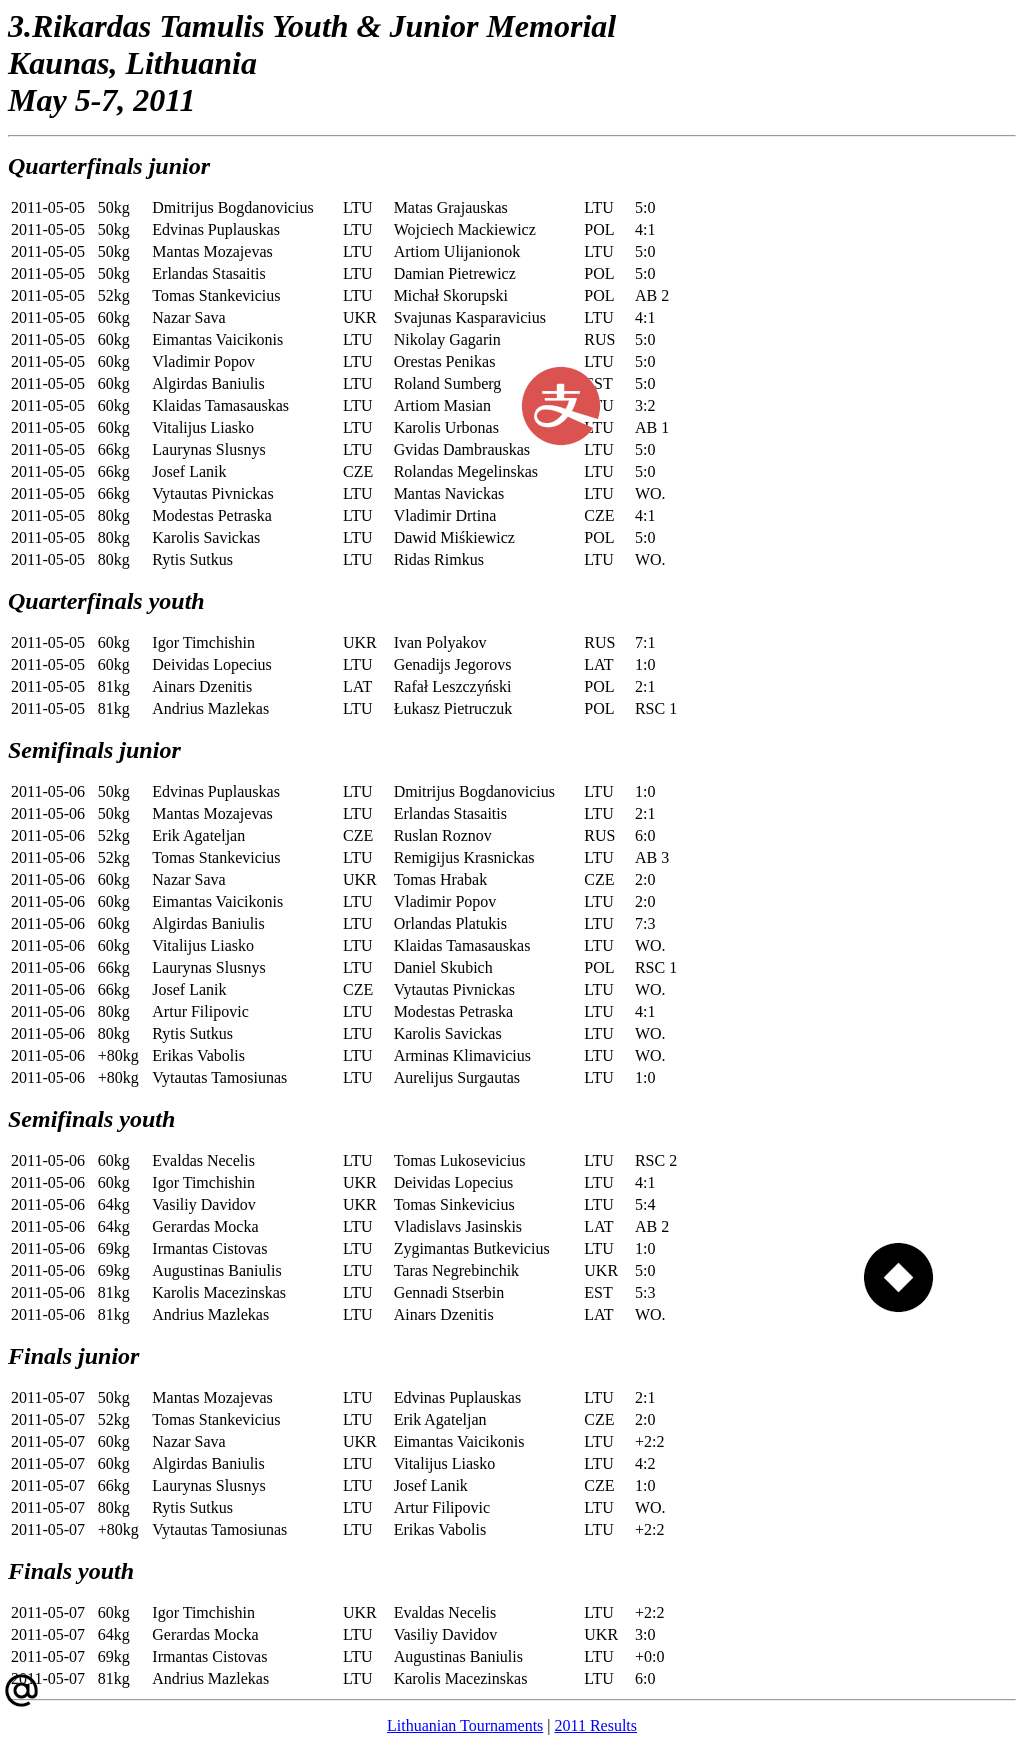  Describe the element at coordinates (21, 1690) in the screenshot. I see `compose a new email` at that location.